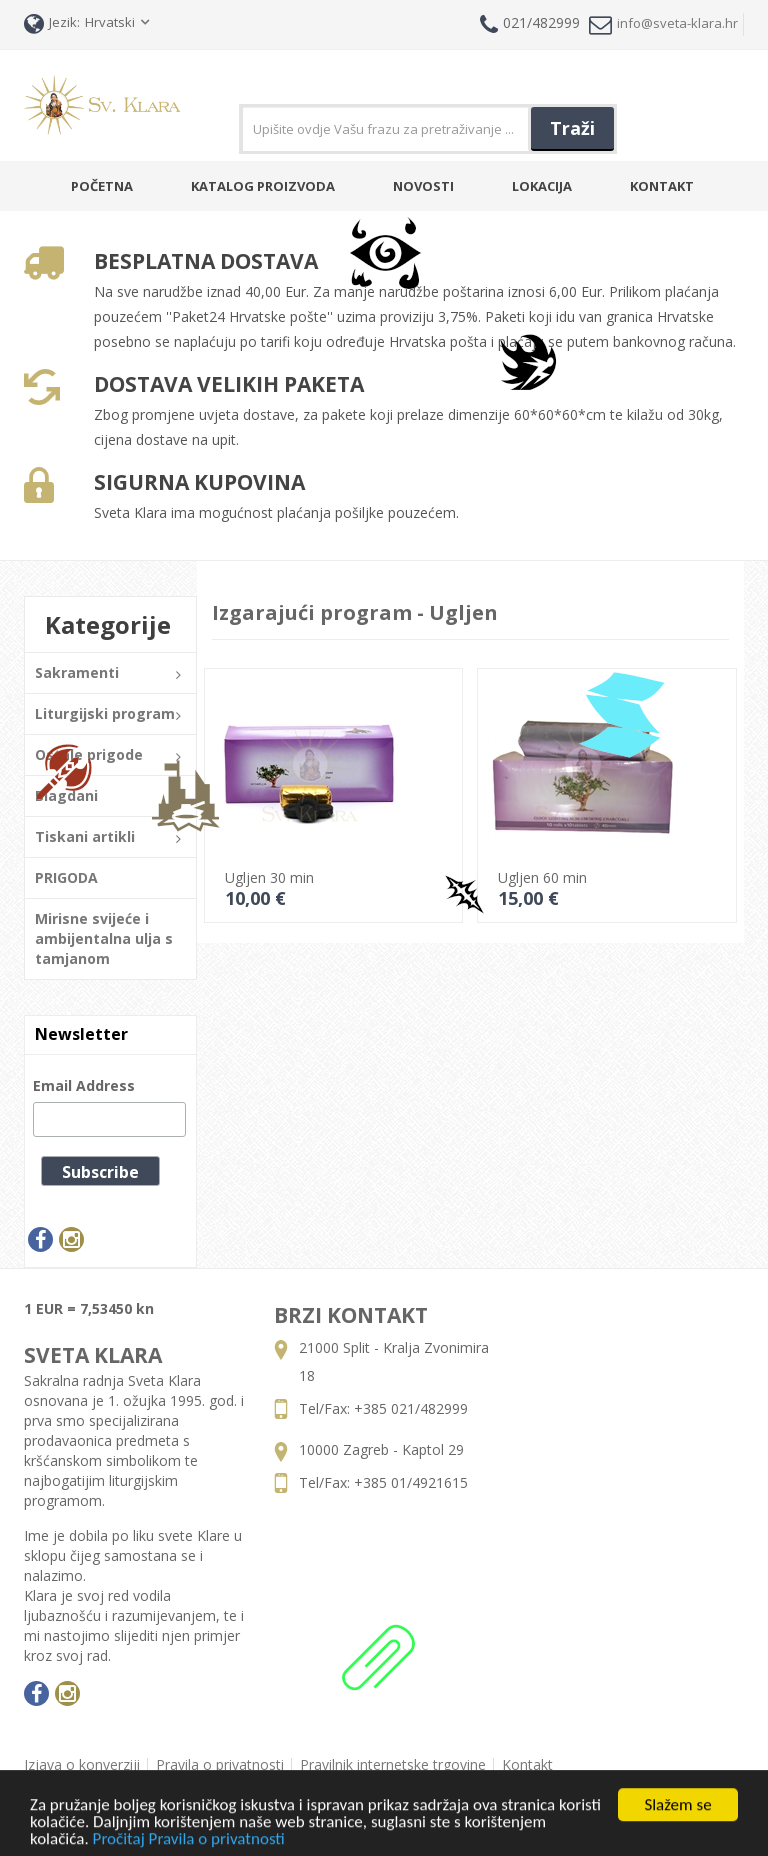 This screenshot has height=1856, width=768. I want to click on select axe weapon or tool, so click(65, 771).